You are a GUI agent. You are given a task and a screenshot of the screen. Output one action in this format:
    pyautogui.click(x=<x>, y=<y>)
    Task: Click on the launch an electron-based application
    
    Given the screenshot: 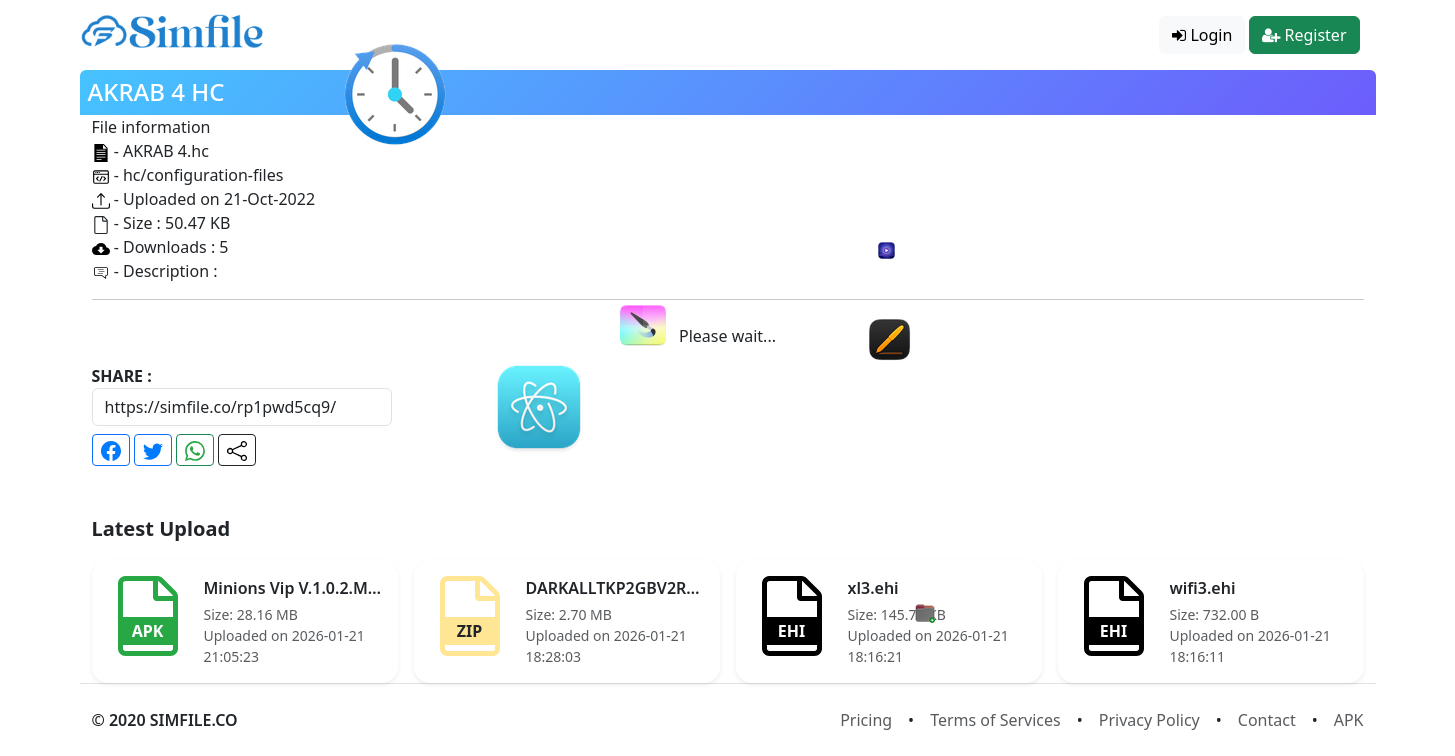 What is the action you would take?
    pyautogui.click(x=539, y=407)
    